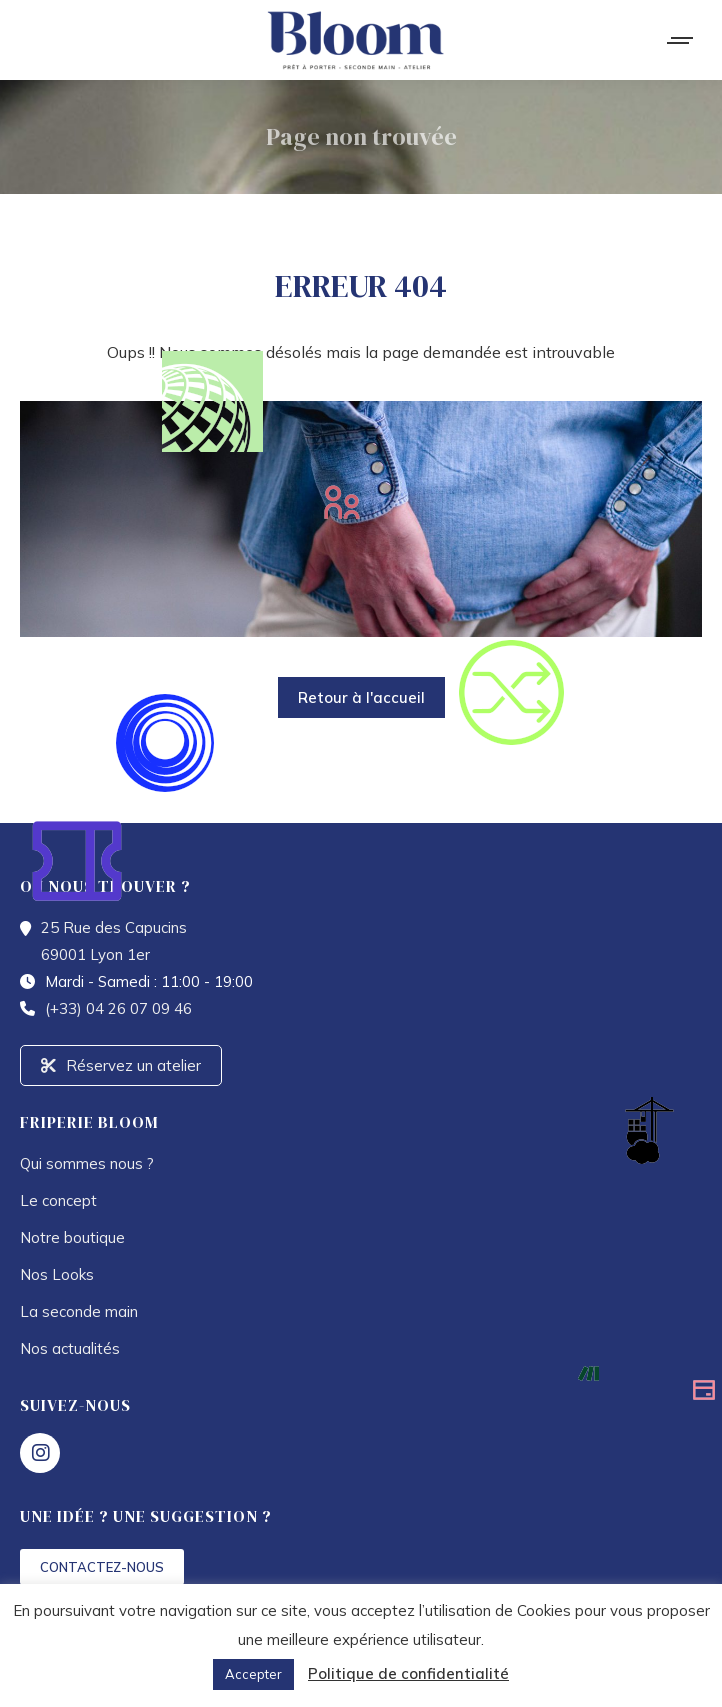 The image size is (722, 1707). Describe the element at coordinates (342, 503) in the screenshot. I see `view family or parent account settings` at that location.